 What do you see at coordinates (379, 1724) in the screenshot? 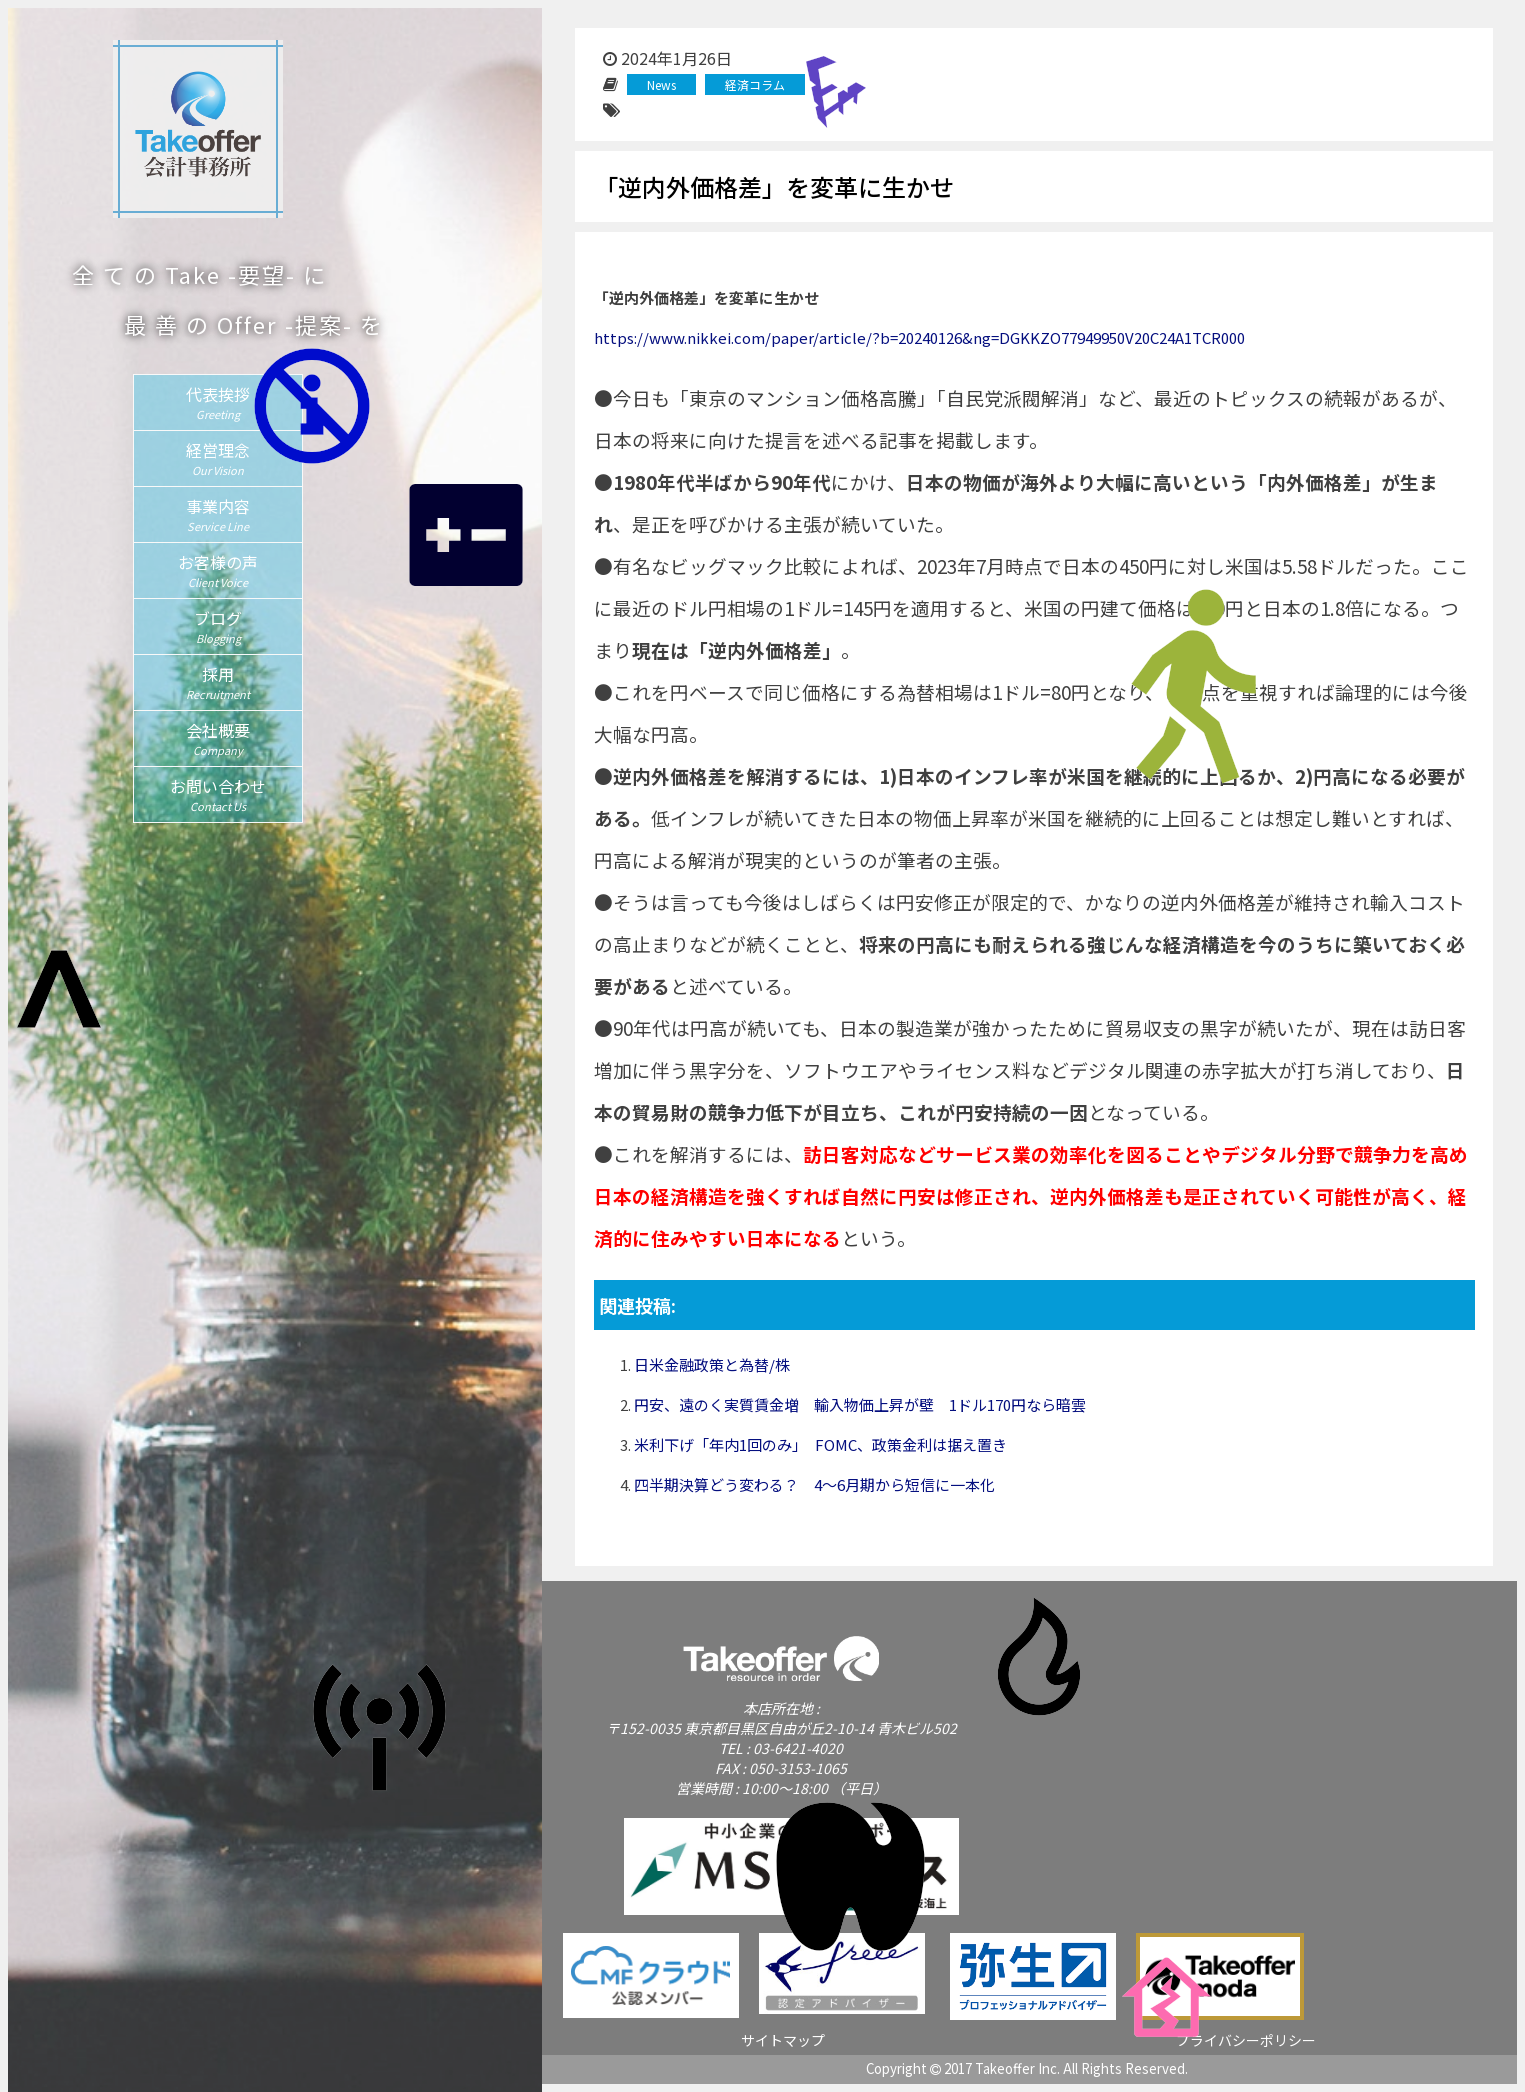
I see `start a live broadcast or stream` at bounding box center [379, 1724].